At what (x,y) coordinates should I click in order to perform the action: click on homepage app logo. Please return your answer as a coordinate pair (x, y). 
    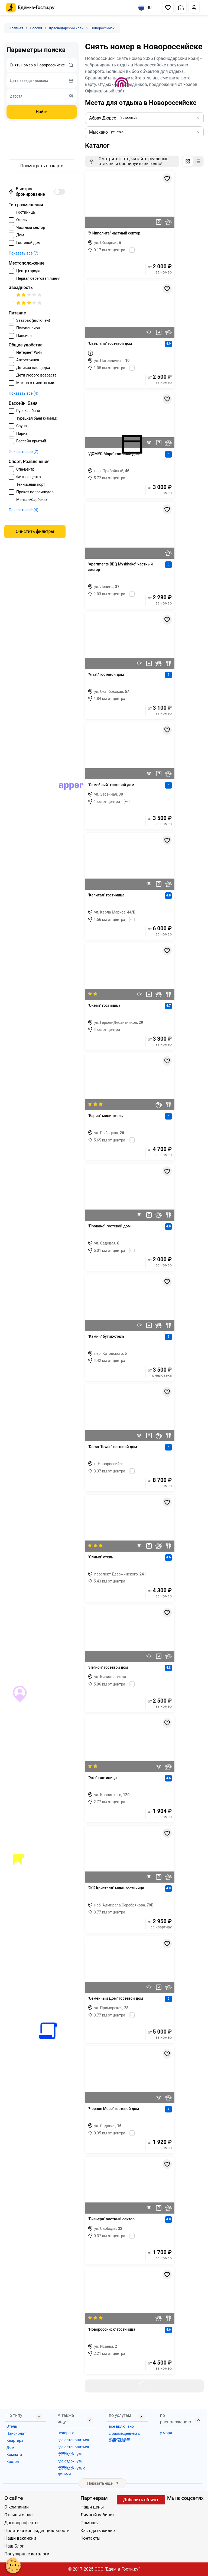
    Looking at the image, I should click on (18, 1860).